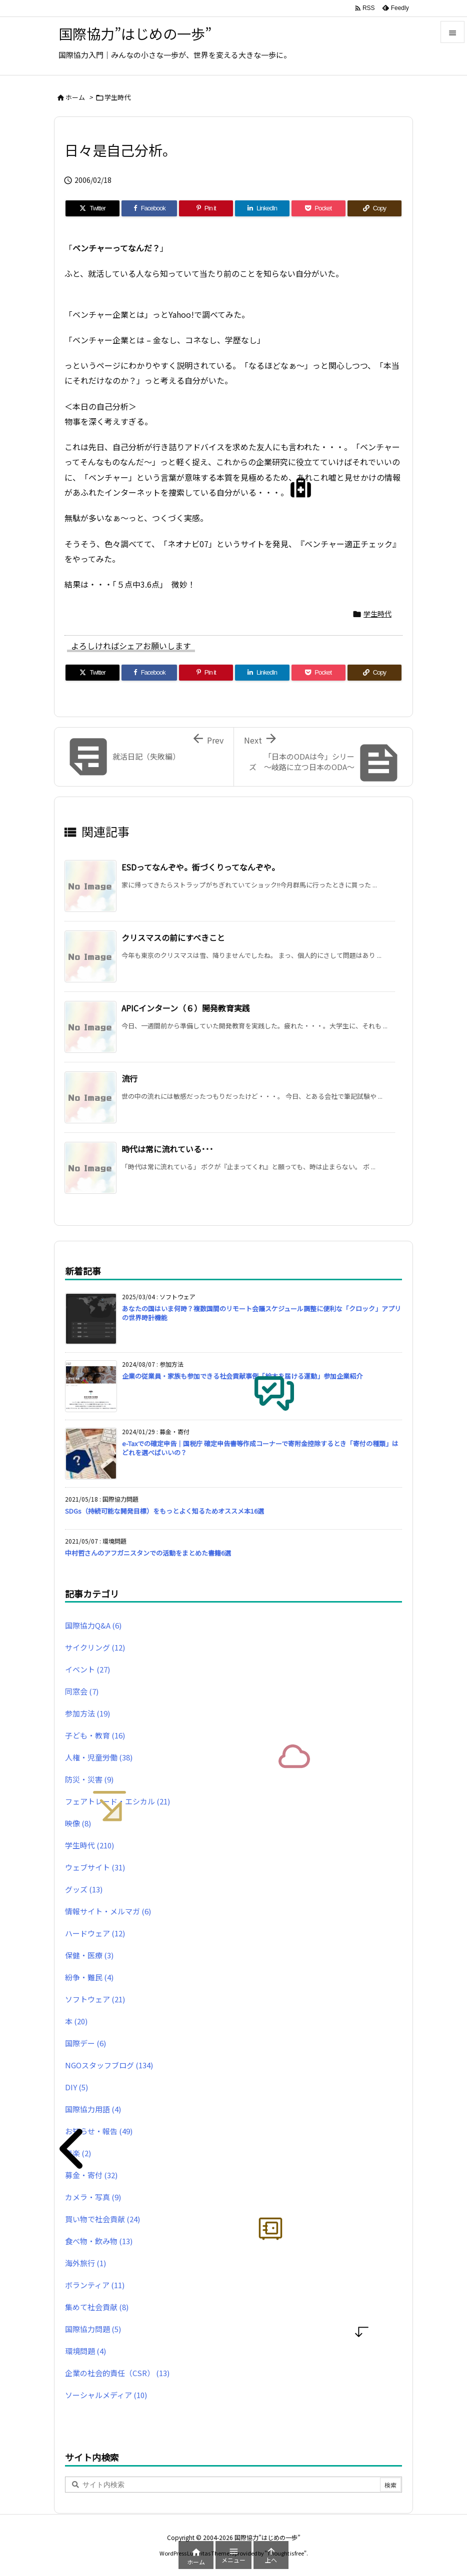 The height and width of the screenshot is (2576, 467). What do you see at coordinates (270, 2229) in the screenshot?
I see `access fiscal host settings` at bounding box center [270, 2229].